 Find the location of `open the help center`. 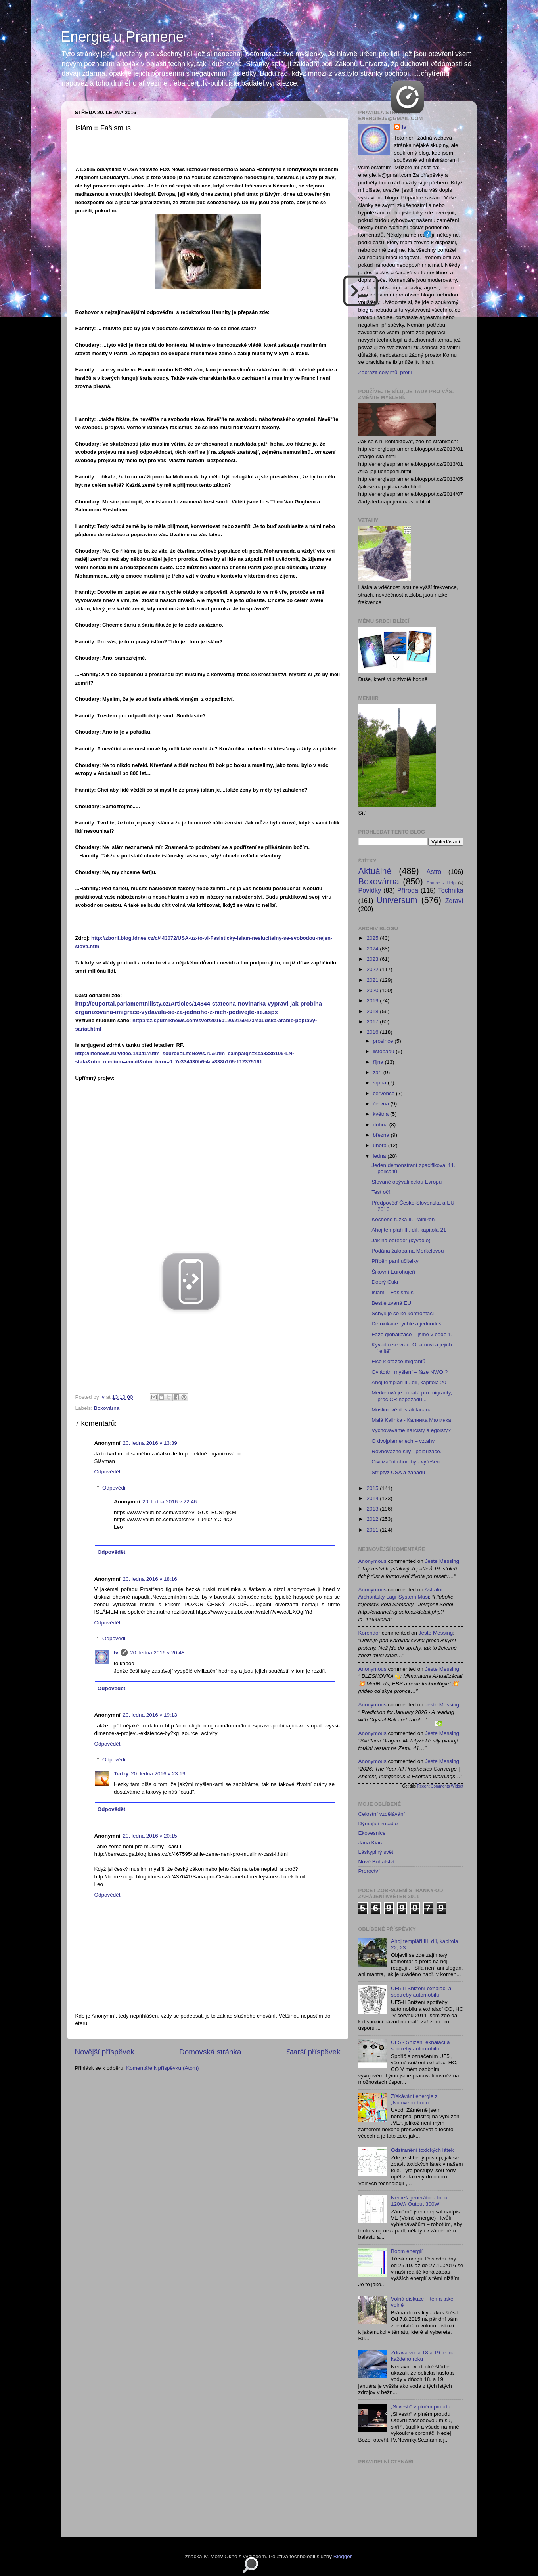

open the help center is located at coordinates (427, 234).